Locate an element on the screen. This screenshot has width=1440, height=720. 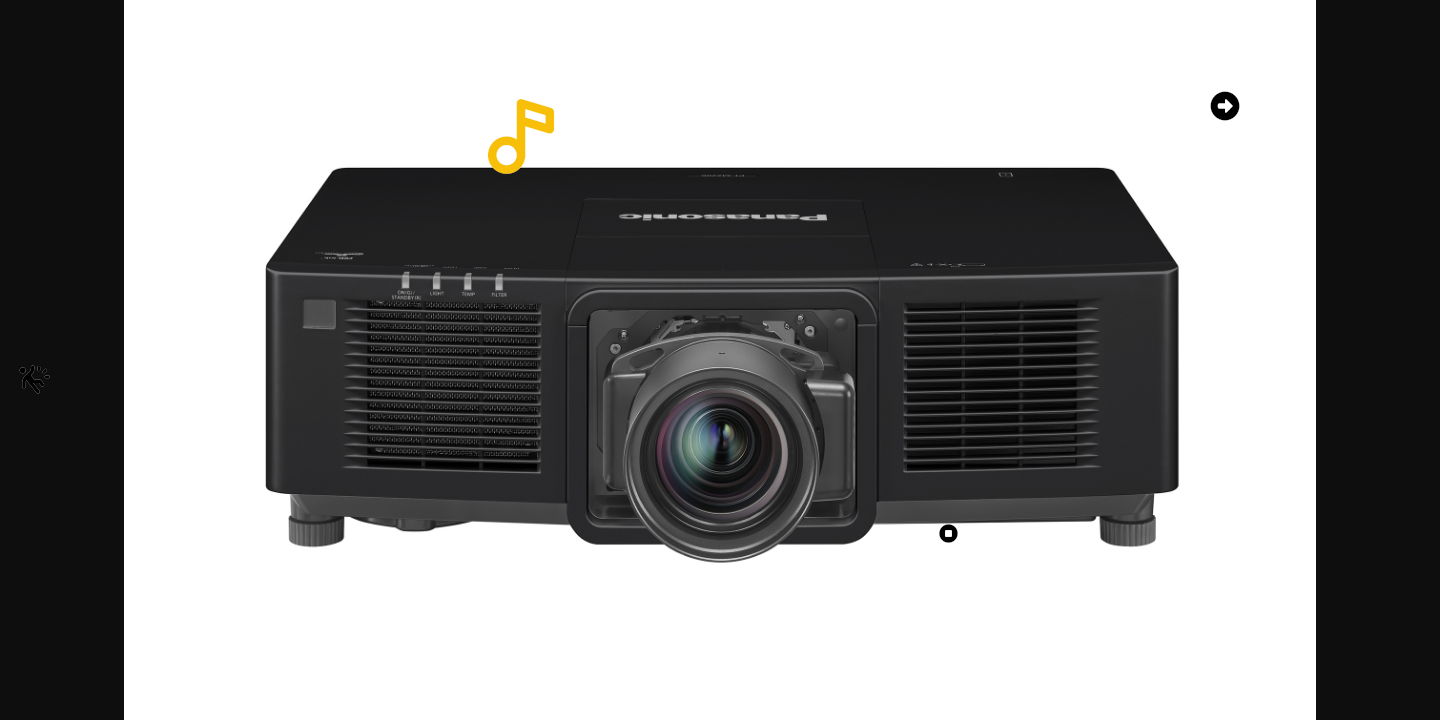
access music or audio player is located at coordinates (521, 135).